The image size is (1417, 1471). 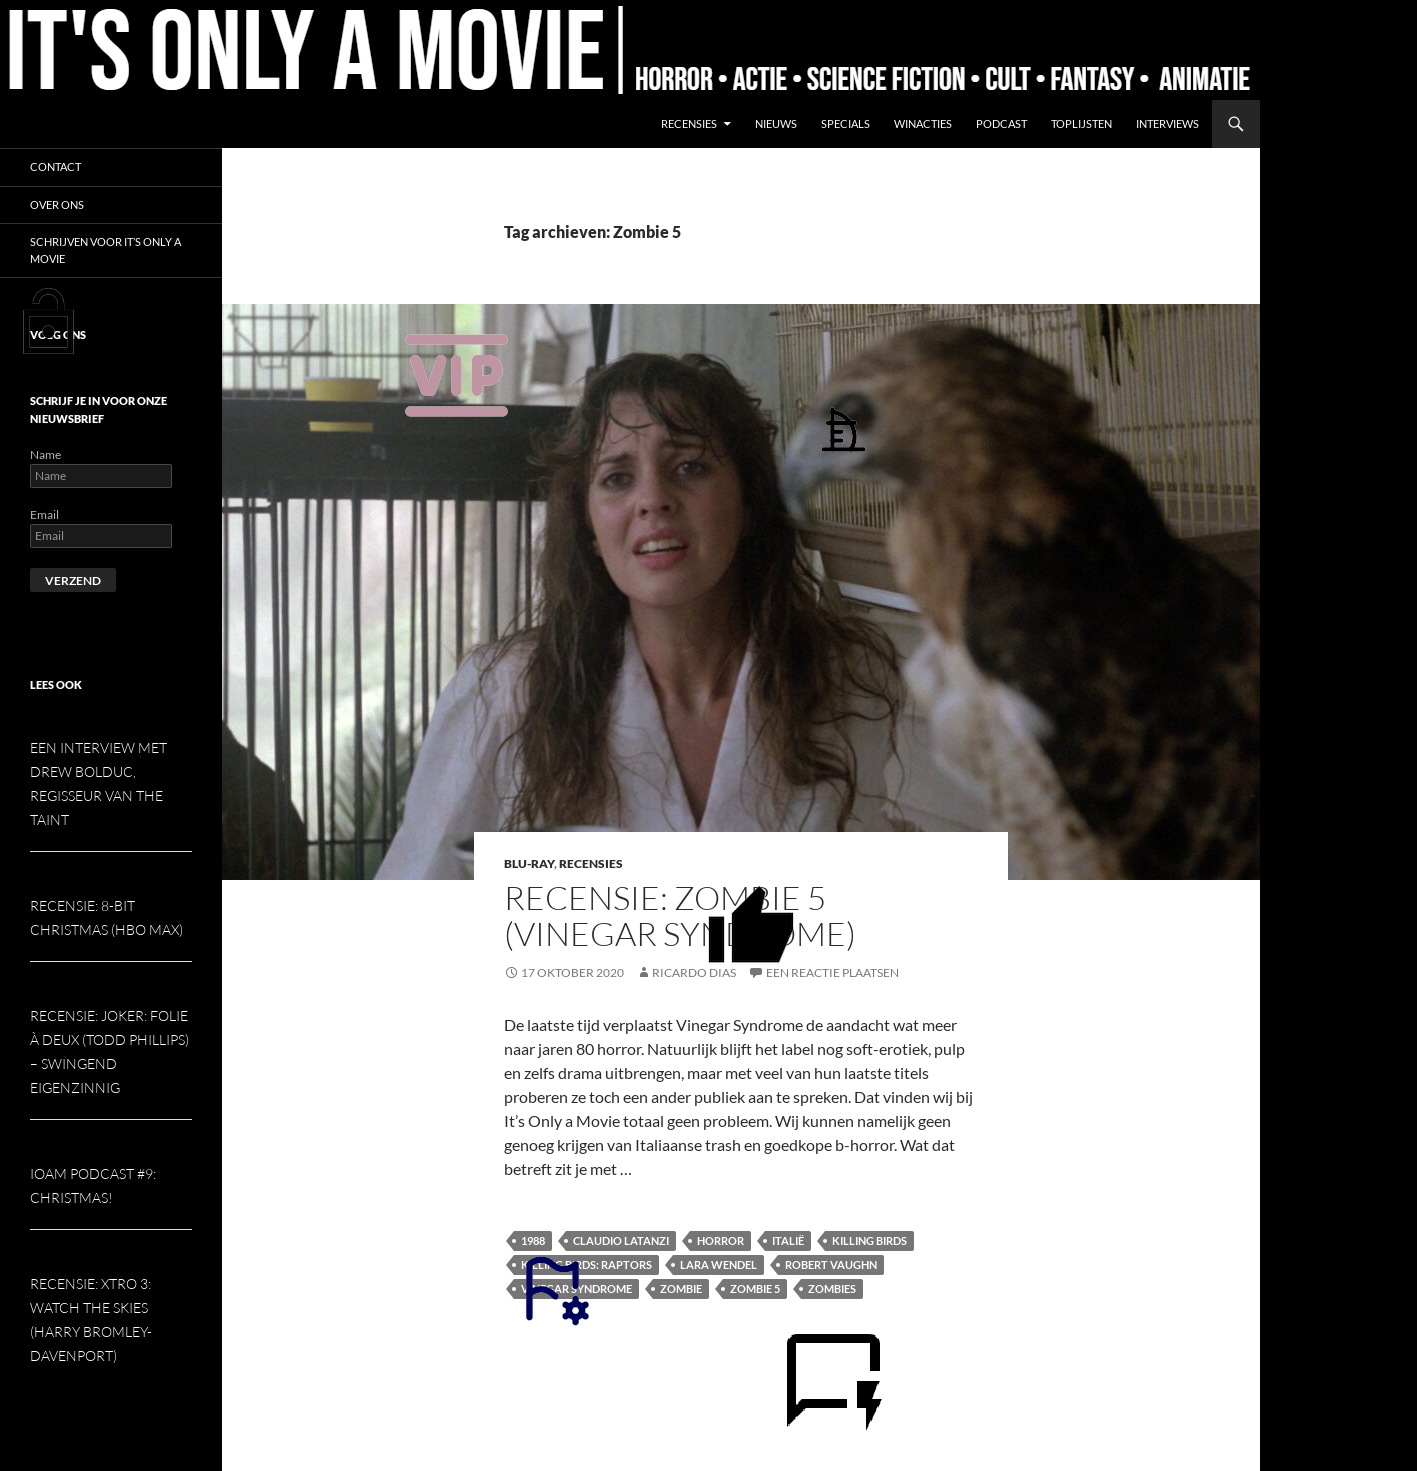 I want to click on like or upvote content, so click(x=751, y=928).